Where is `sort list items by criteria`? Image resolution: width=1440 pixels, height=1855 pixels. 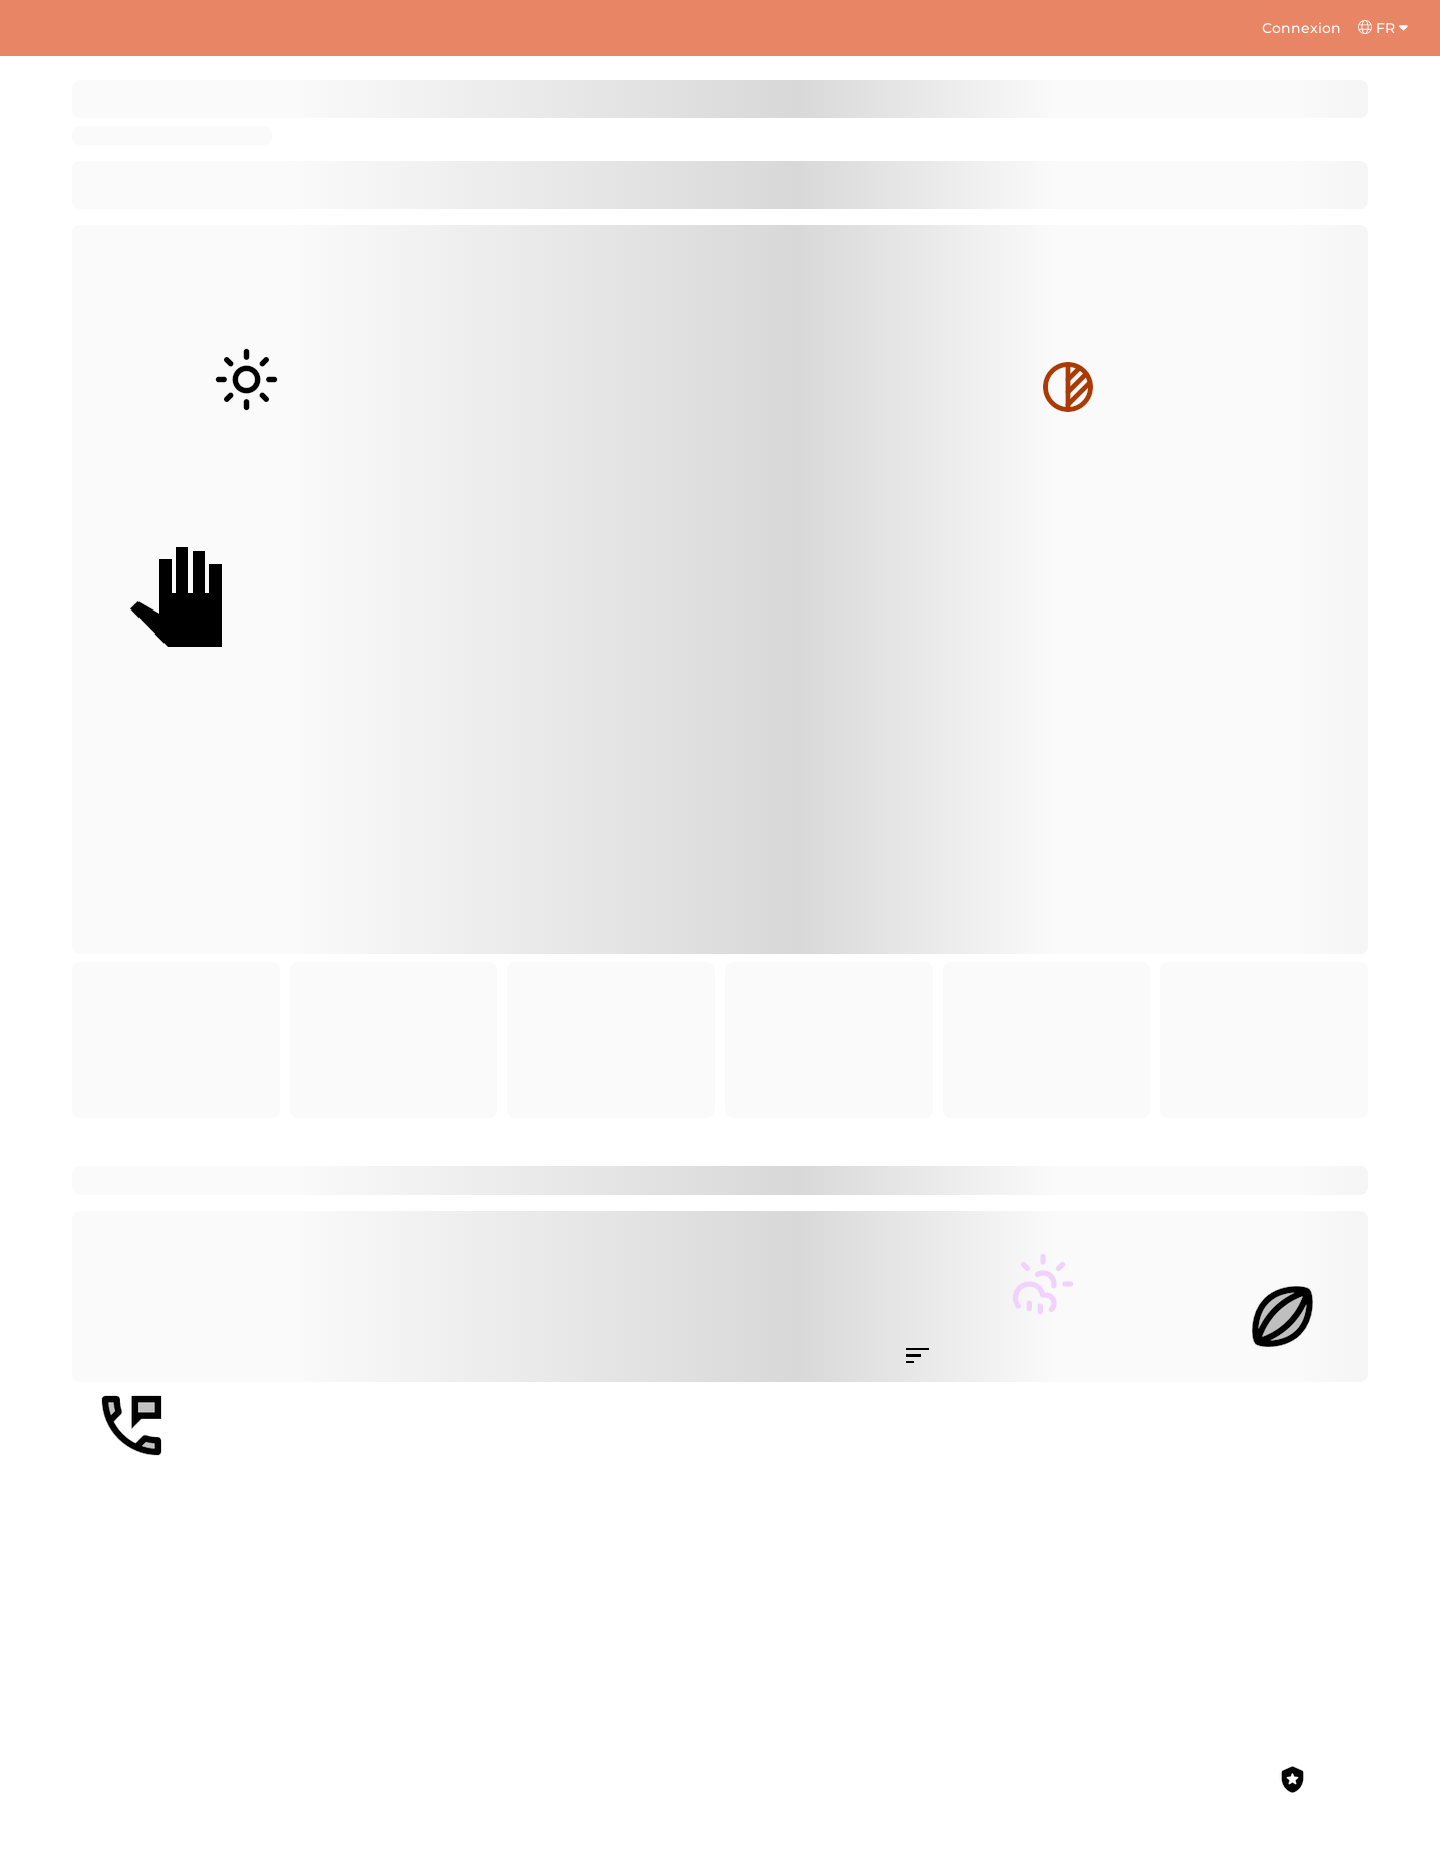
sort list items by criteria is located at coordinates (917, 1355).